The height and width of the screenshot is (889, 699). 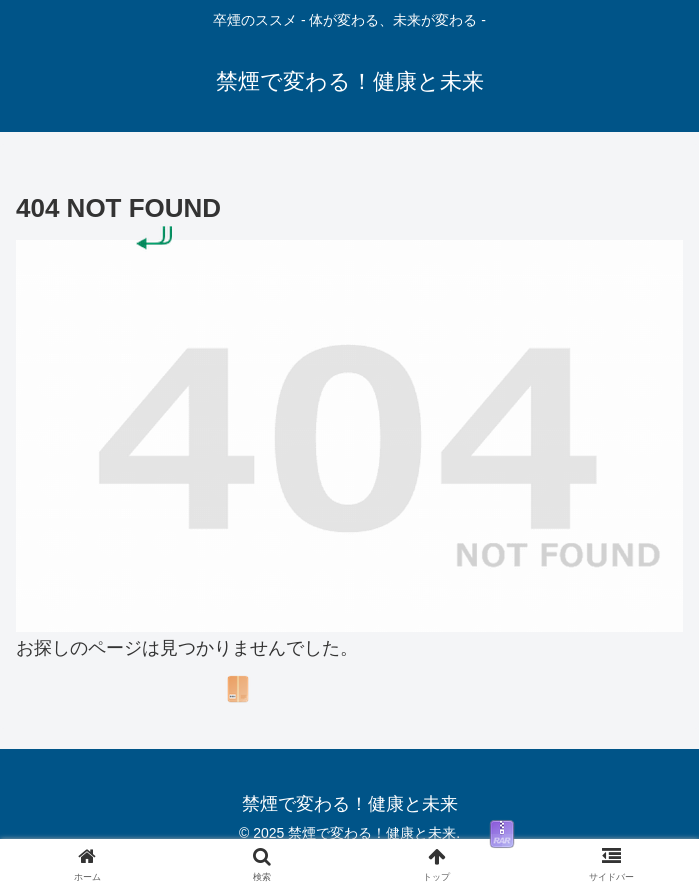 I want to click on a compressed RAR archive file, so click(x=502, y=834).